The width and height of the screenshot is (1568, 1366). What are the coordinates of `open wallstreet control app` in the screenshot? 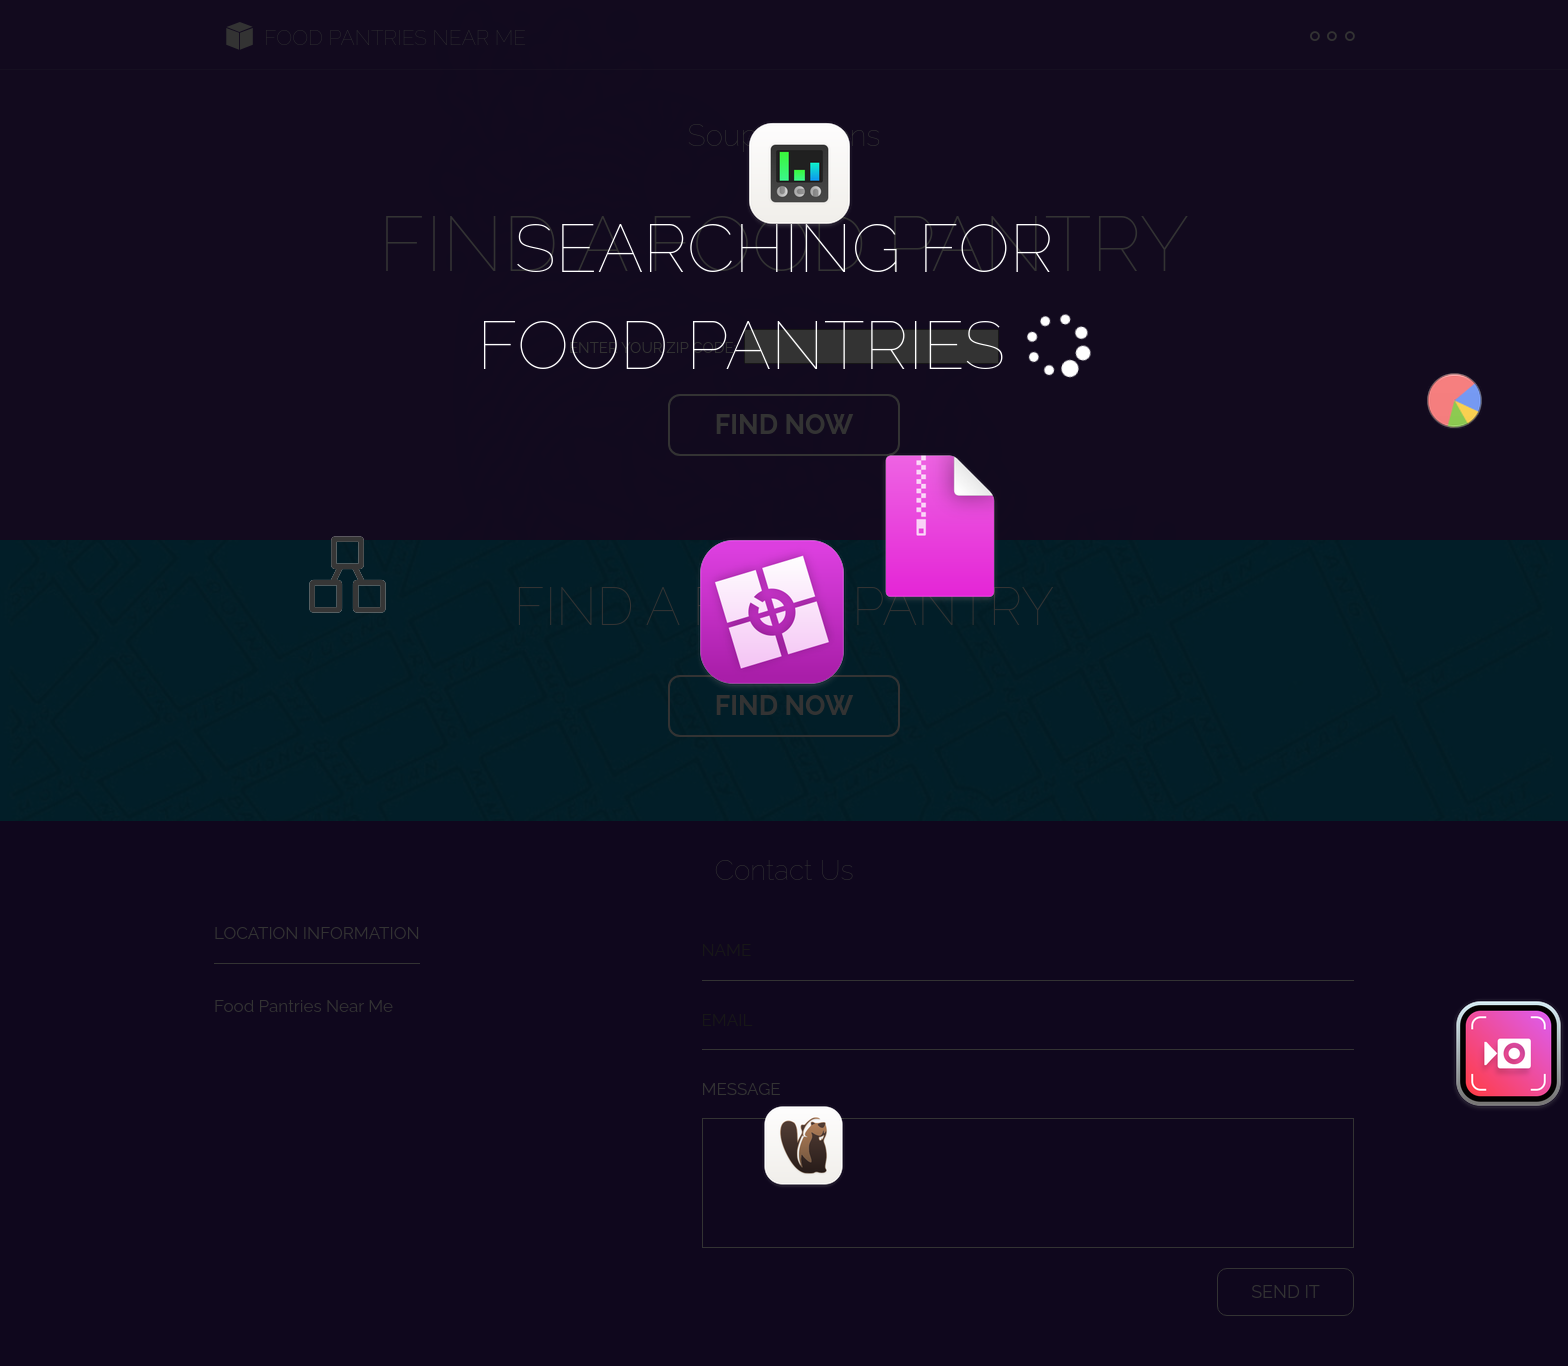 It's located at (772, 612).